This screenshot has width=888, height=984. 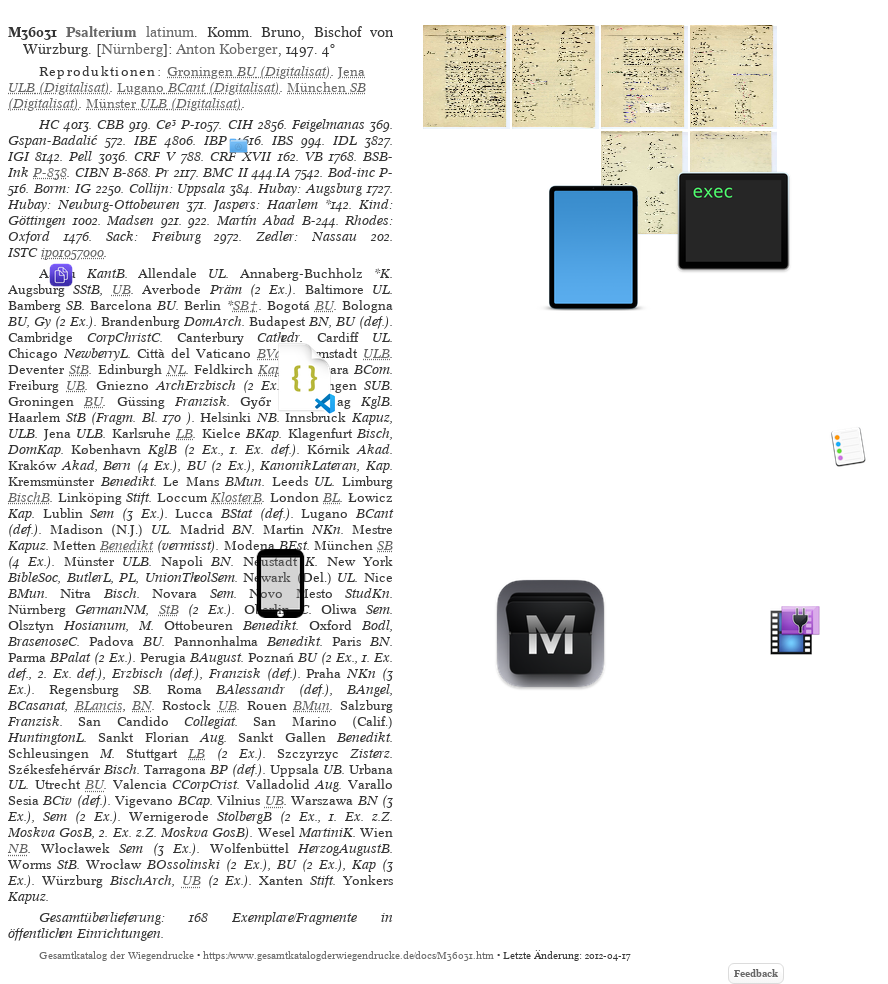 What do you see at coordinates (304, 378) in the screenshot?
I see `open or edit a JSON file in Visual Studio Code` at bounding box center [304, 378].